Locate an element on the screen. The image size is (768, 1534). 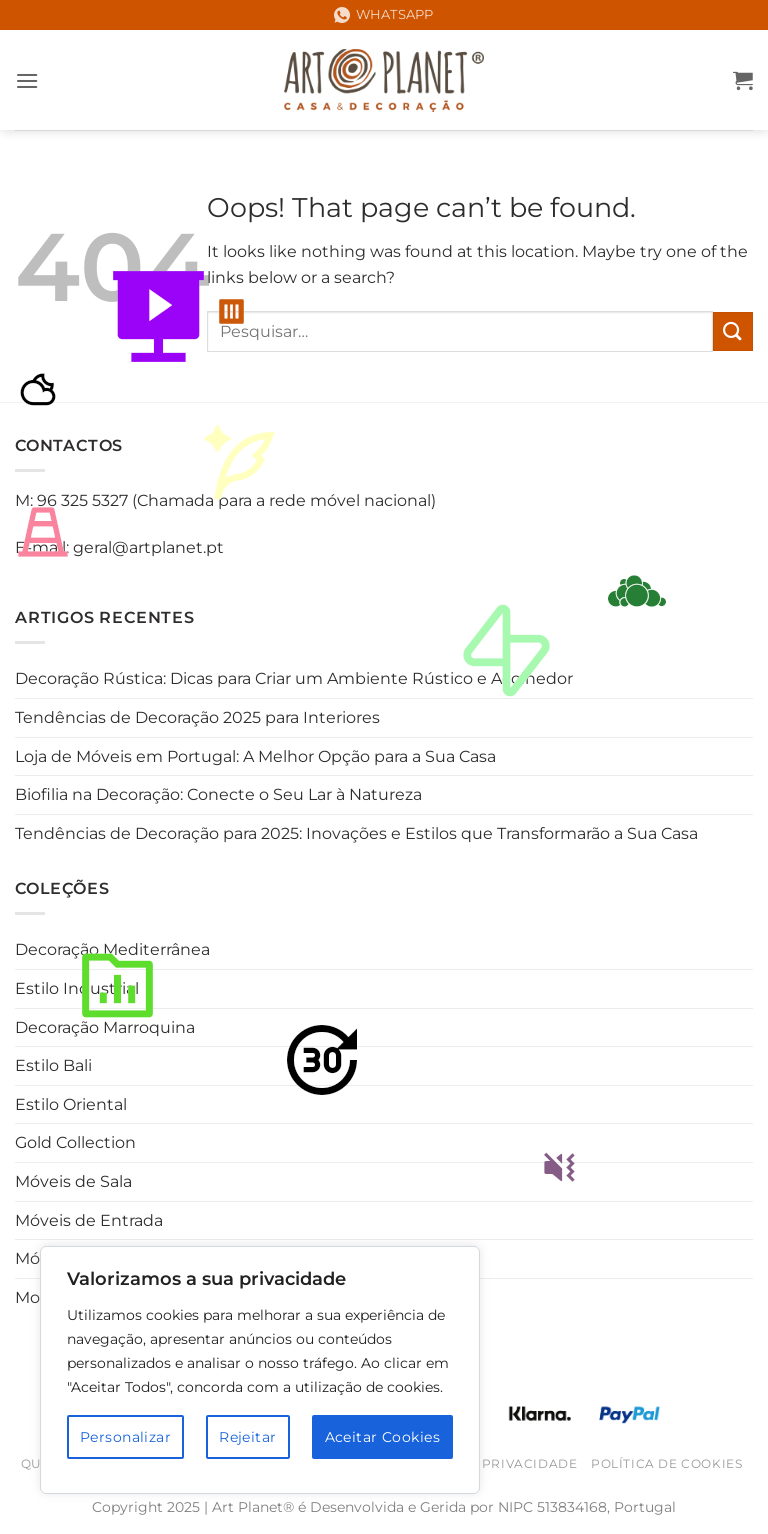
skip forward 30 seconds is located at coordinates (322, 1060).